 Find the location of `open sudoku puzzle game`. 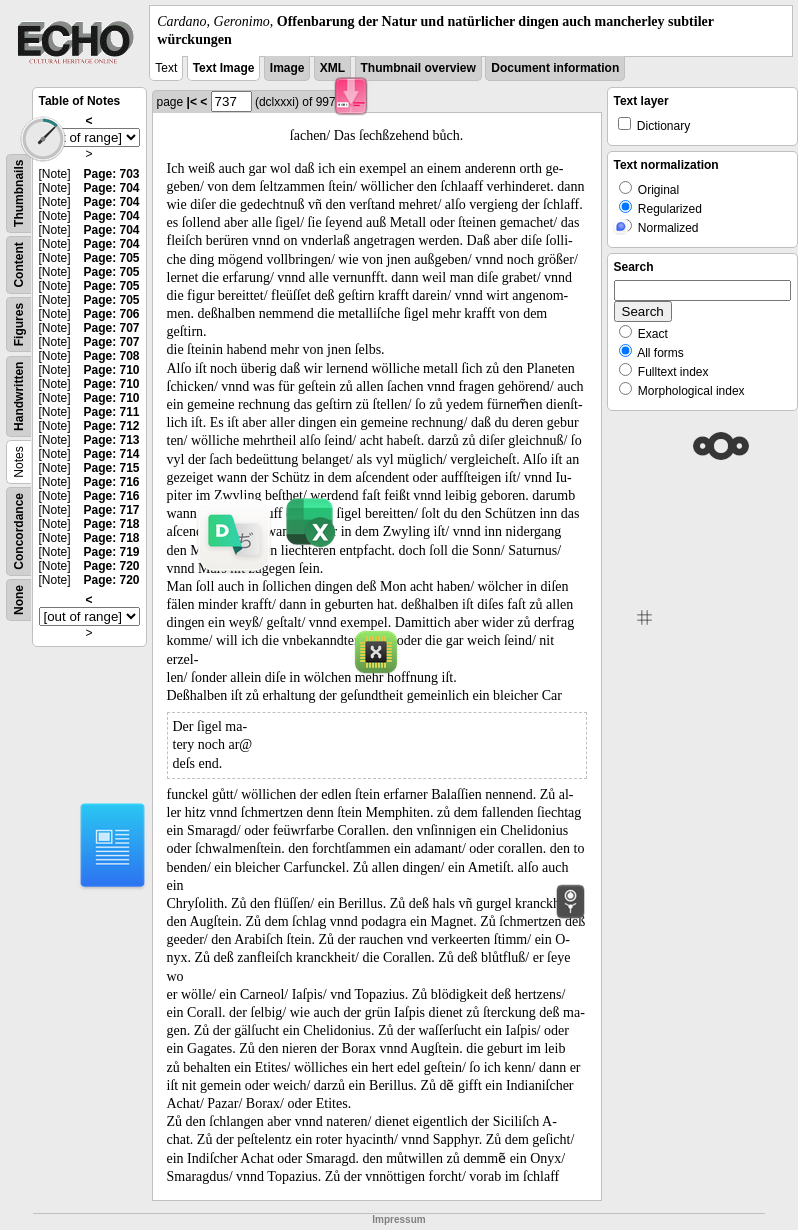

open sudoku puzzle game is located at coordinates (644, 617).